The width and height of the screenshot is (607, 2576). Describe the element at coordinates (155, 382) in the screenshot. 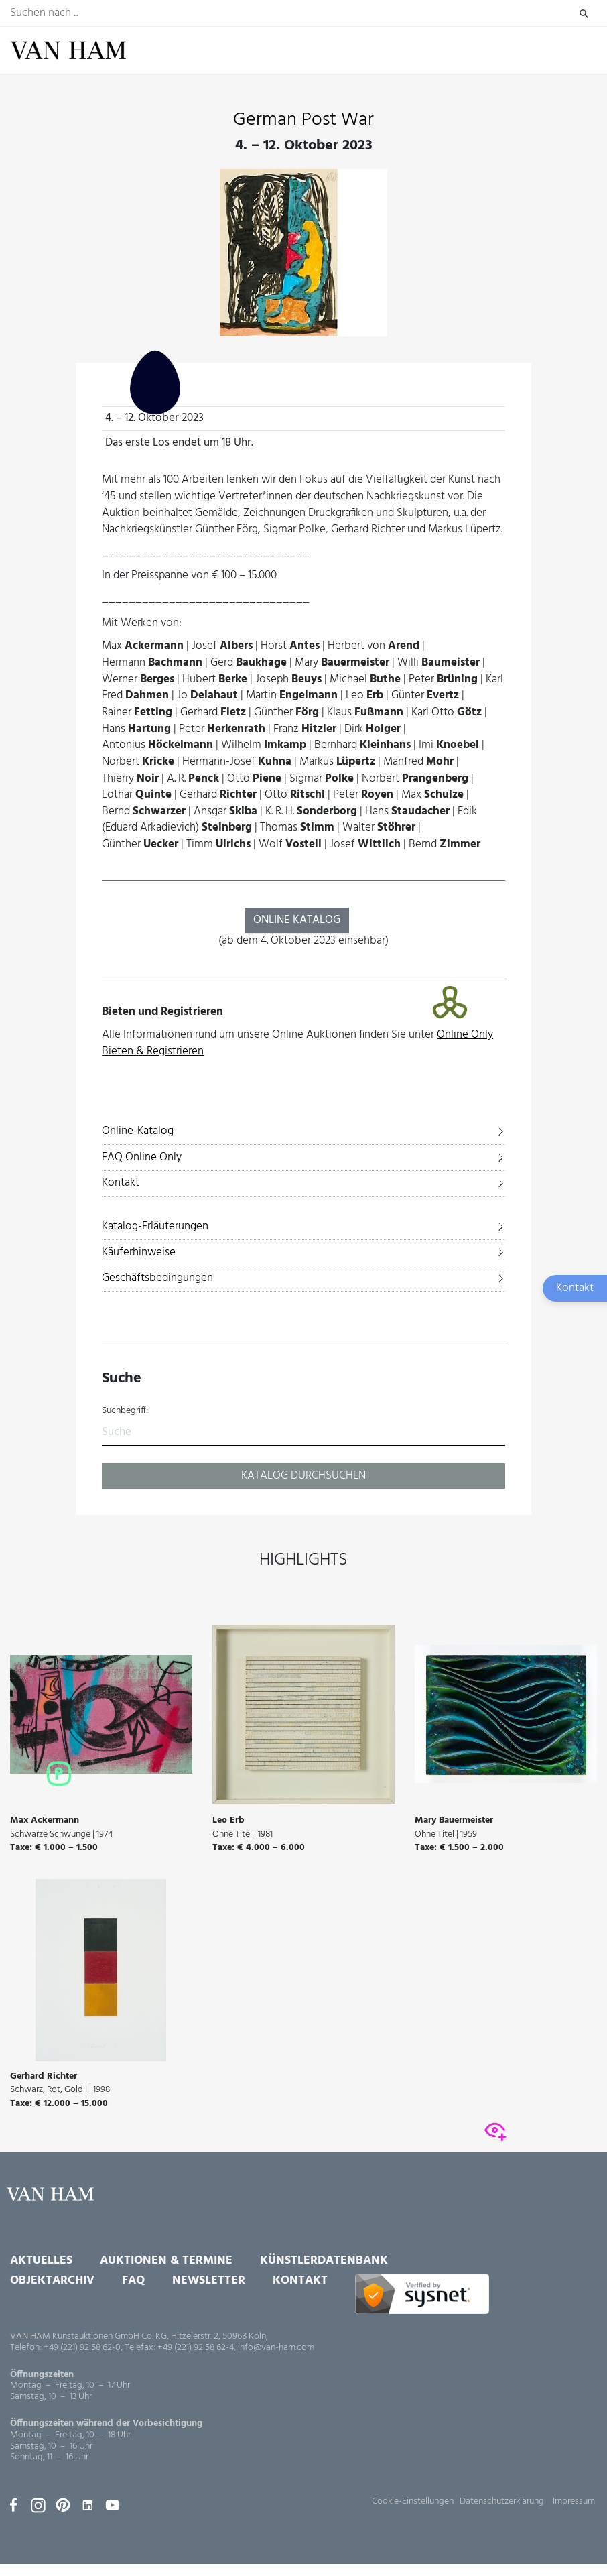

I see `indicates breakfast or food-related content` at that location.